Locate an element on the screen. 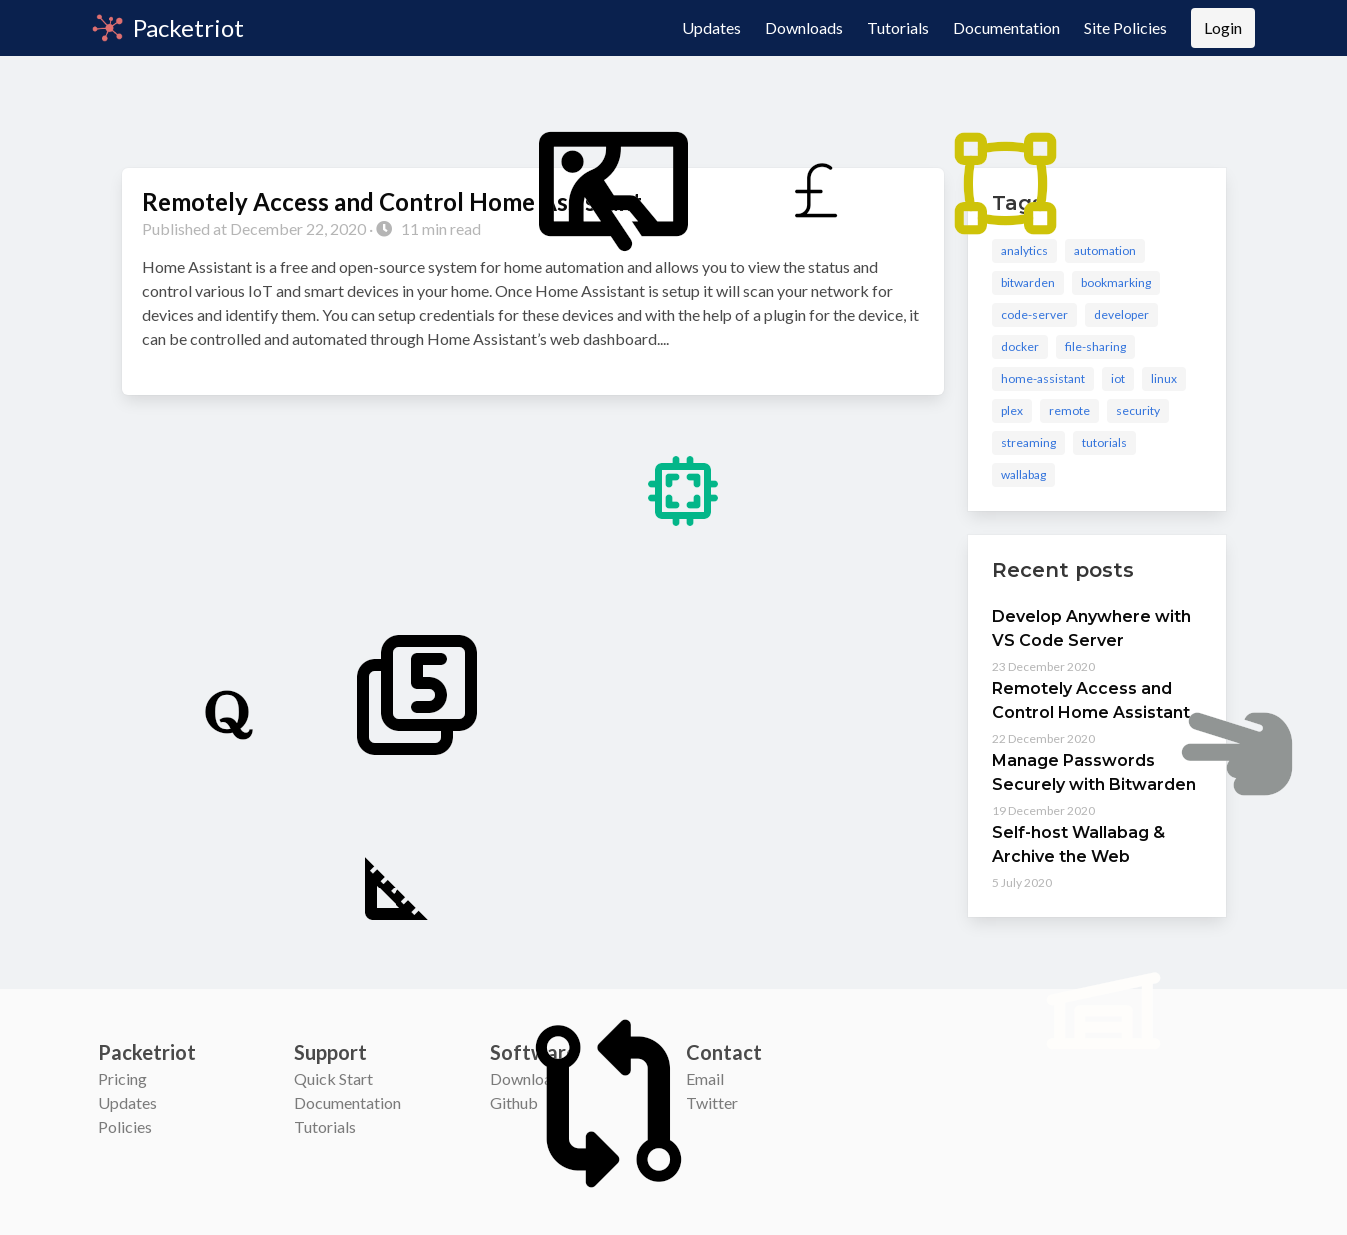 Image resolution: width=1347 pixels, height=1235 pixels. indicates british pound sterling currency is located at coordinates (818, 191).